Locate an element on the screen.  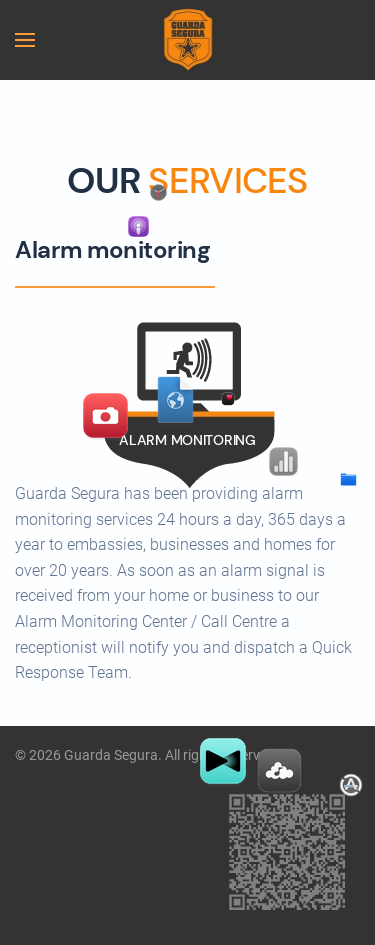
open the apple podcasts app is located at coordinates (138, 226).